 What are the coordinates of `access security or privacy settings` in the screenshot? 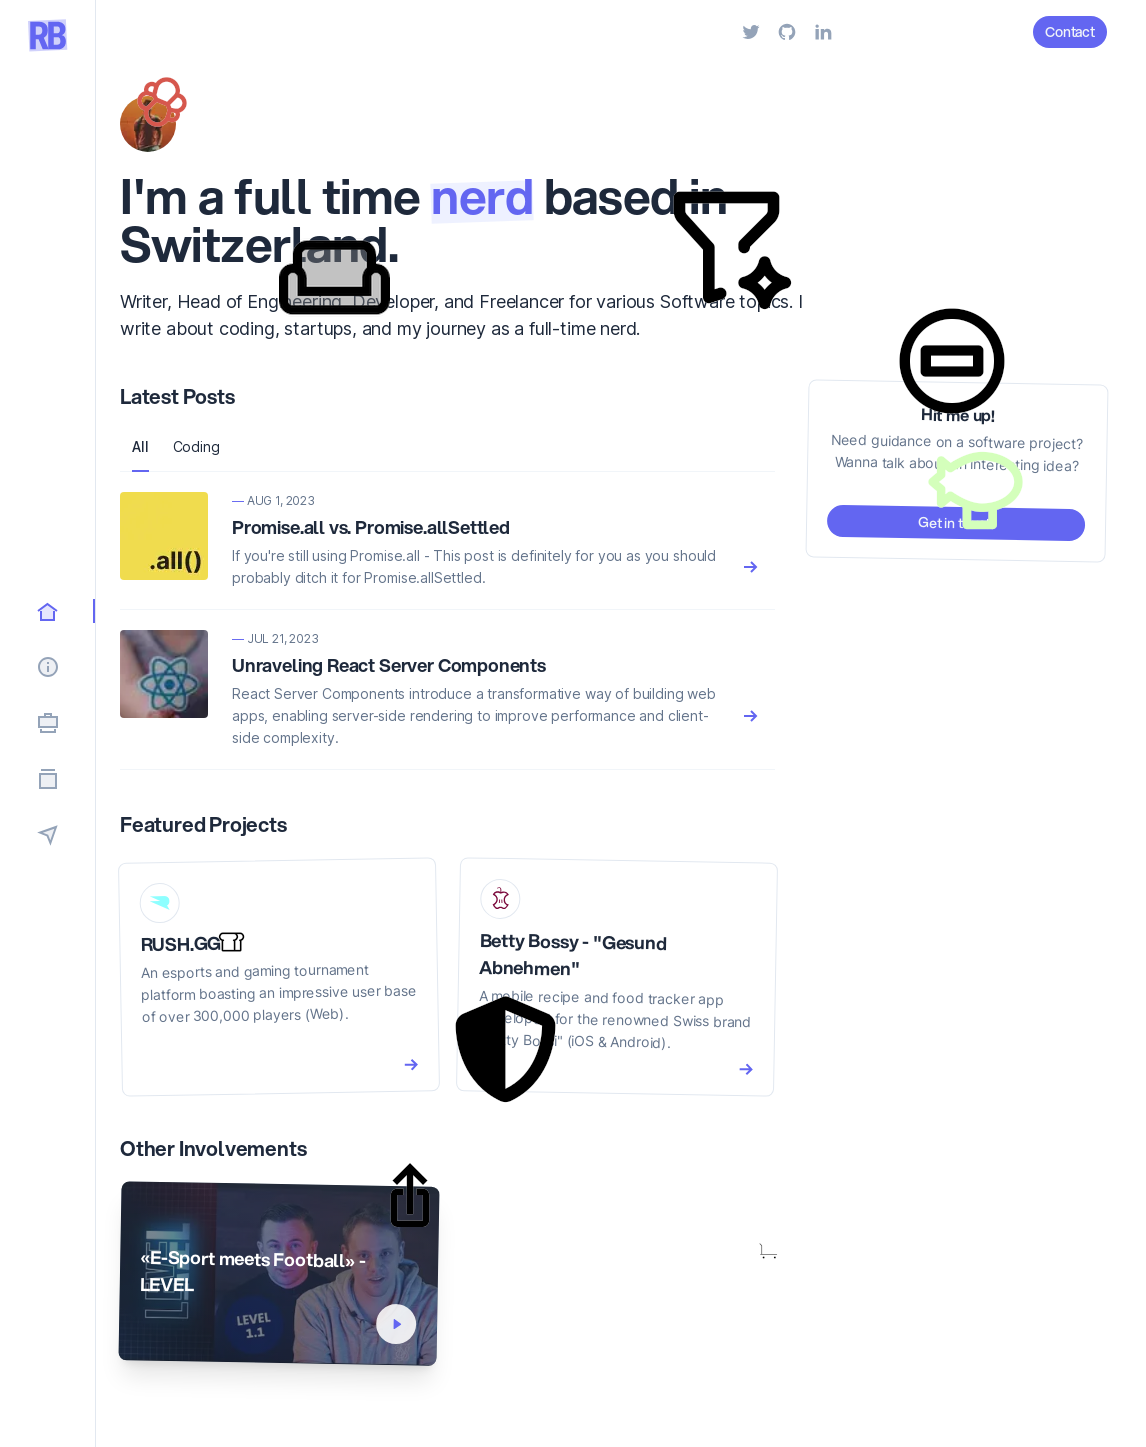 It's located at (505, 1049).